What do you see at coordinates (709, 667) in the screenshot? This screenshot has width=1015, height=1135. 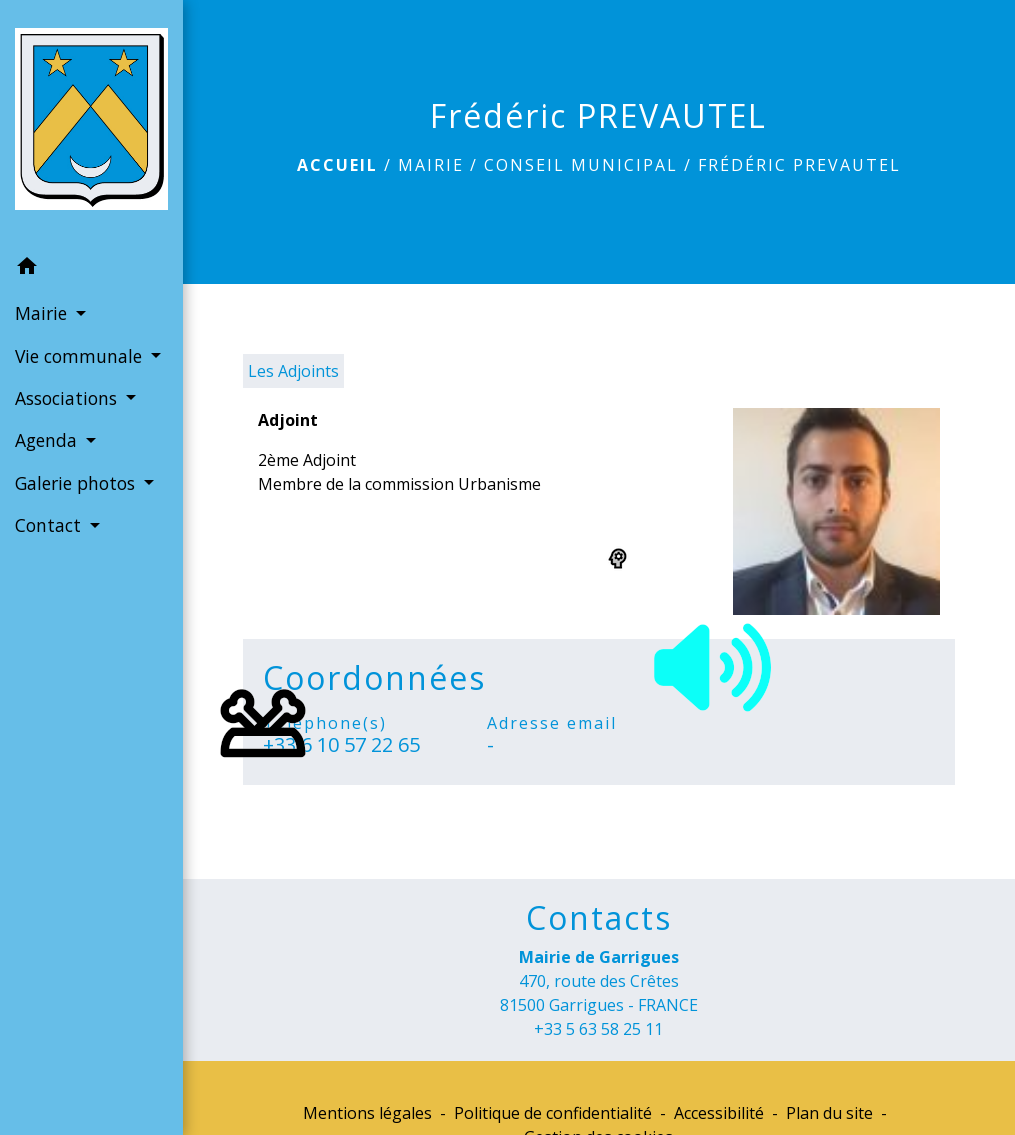 I see `volume is set to high` at bounding box center [709, 667].